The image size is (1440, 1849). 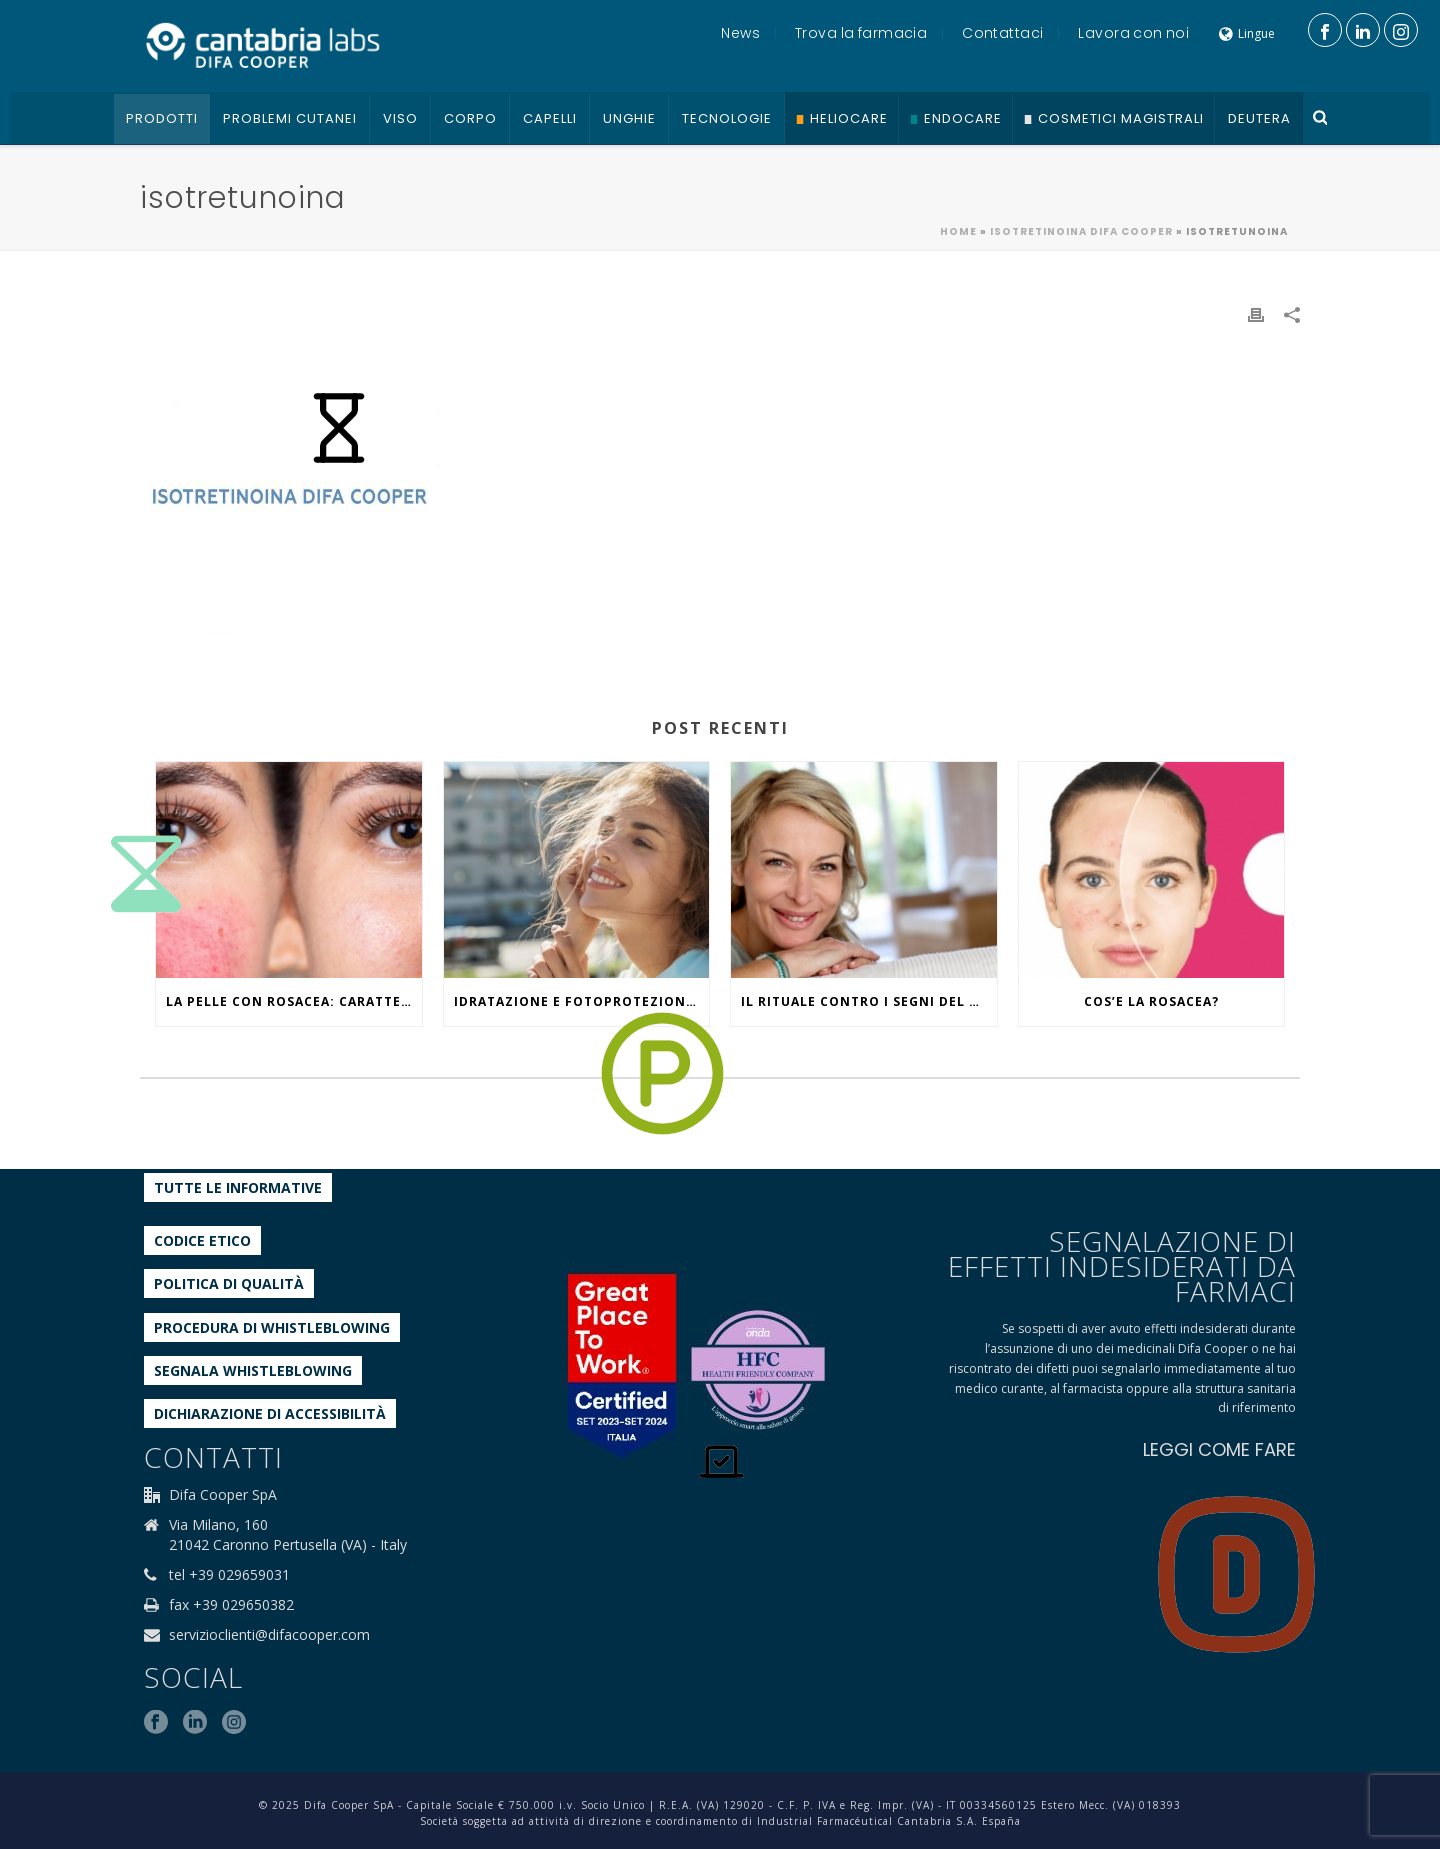 What do you see at coordinates (146, 874) in the screenshot?
I see `indicates time is running low` at bounding box center [146, 874].